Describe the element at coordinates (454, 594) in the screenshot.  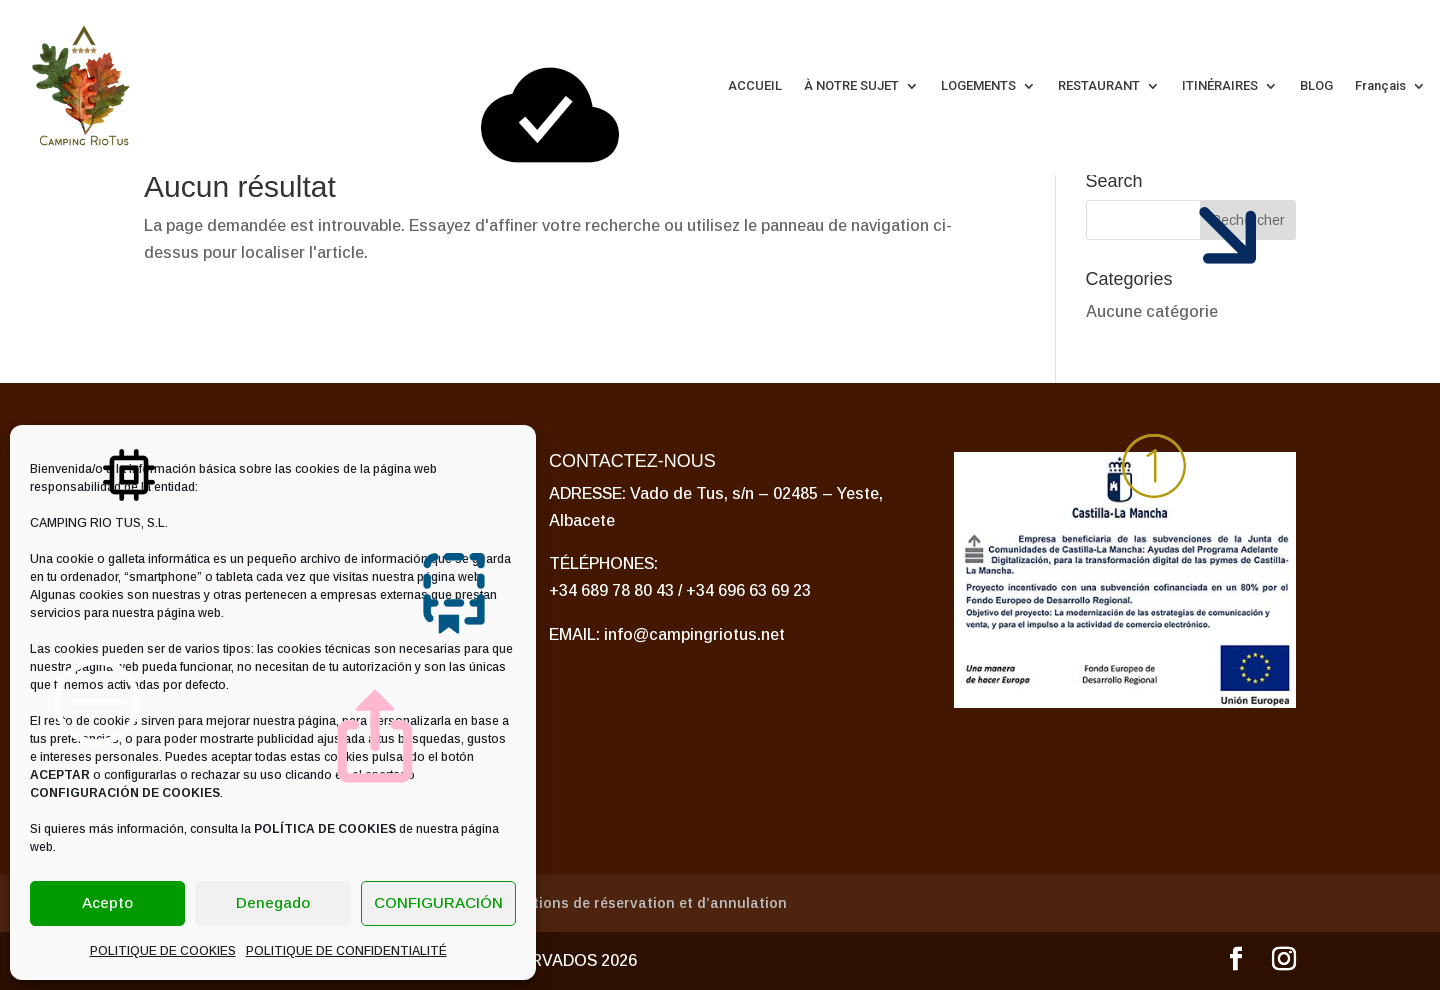
I see `create a new repository from template` at that location.